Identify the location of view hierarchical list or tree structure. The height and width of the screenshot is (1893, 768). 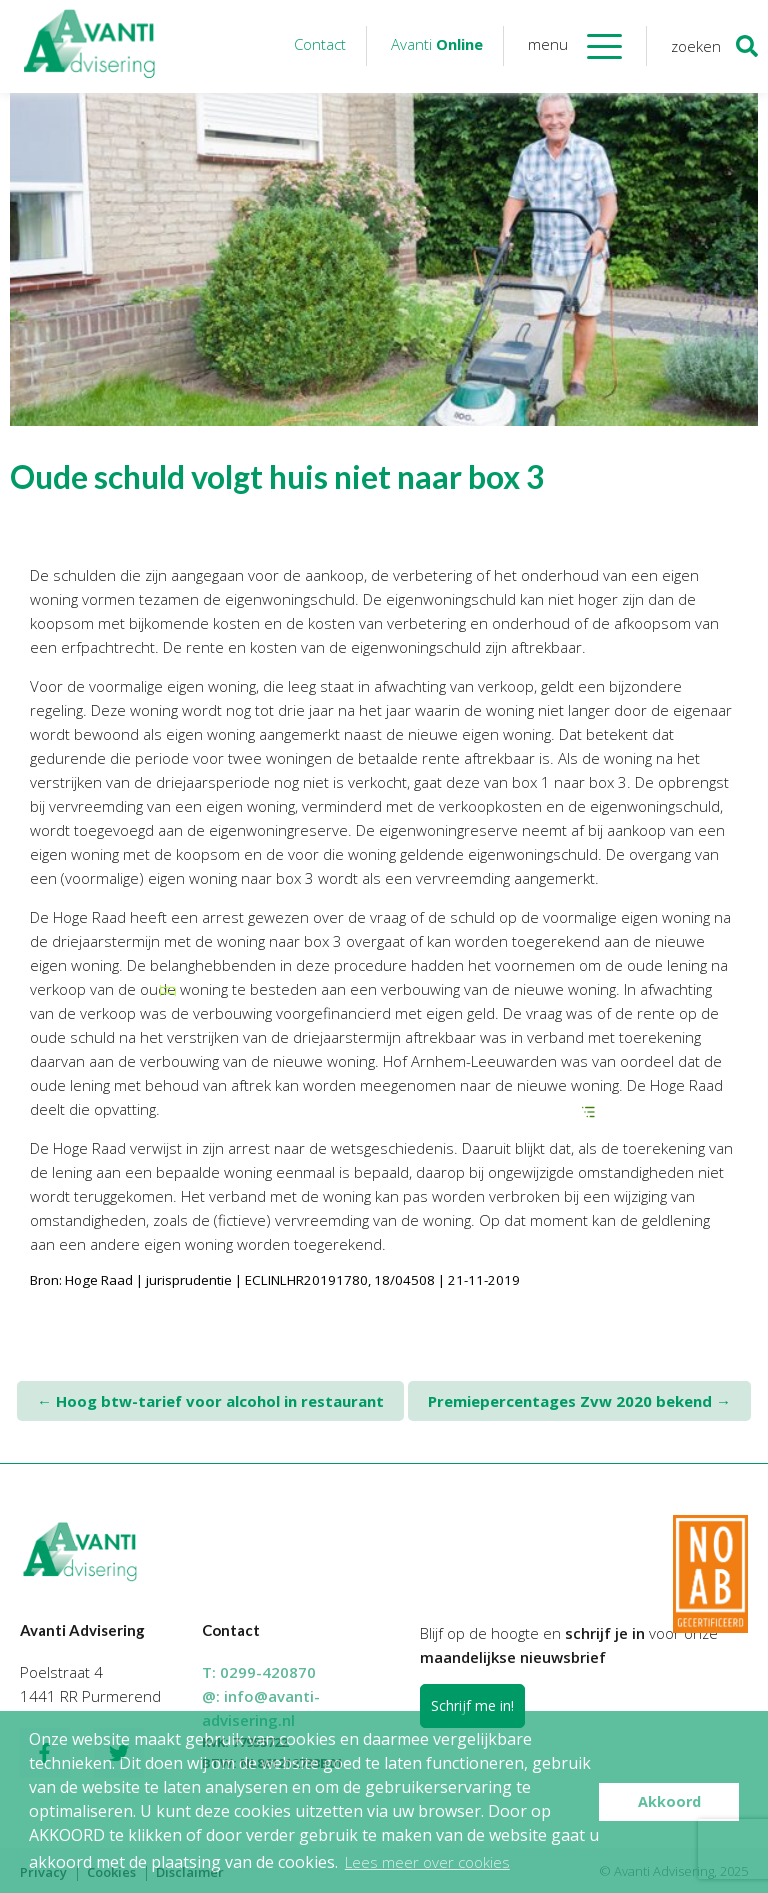
(588, 1112).